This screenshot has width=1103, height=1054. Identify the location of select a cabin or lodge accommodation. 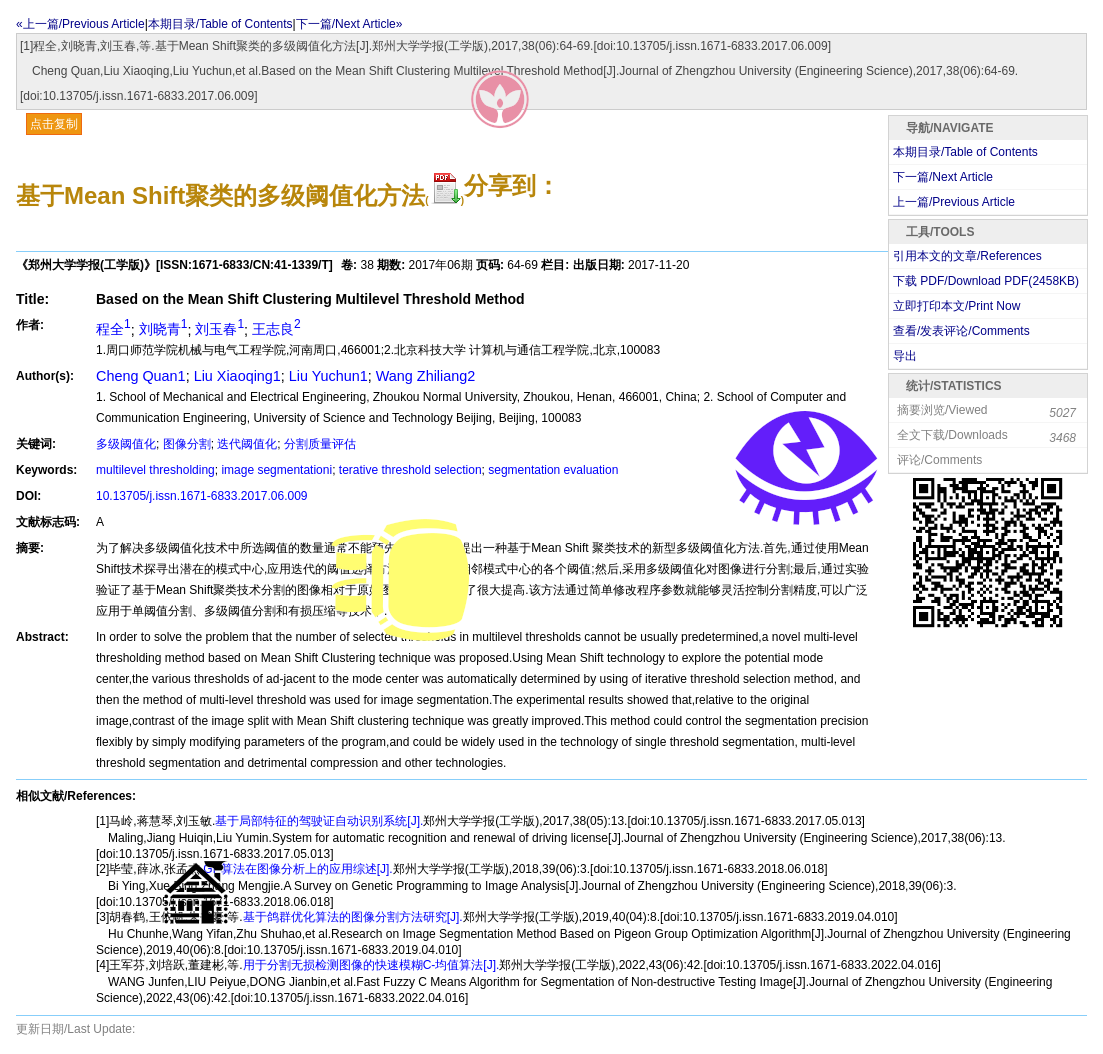
(196, 893).